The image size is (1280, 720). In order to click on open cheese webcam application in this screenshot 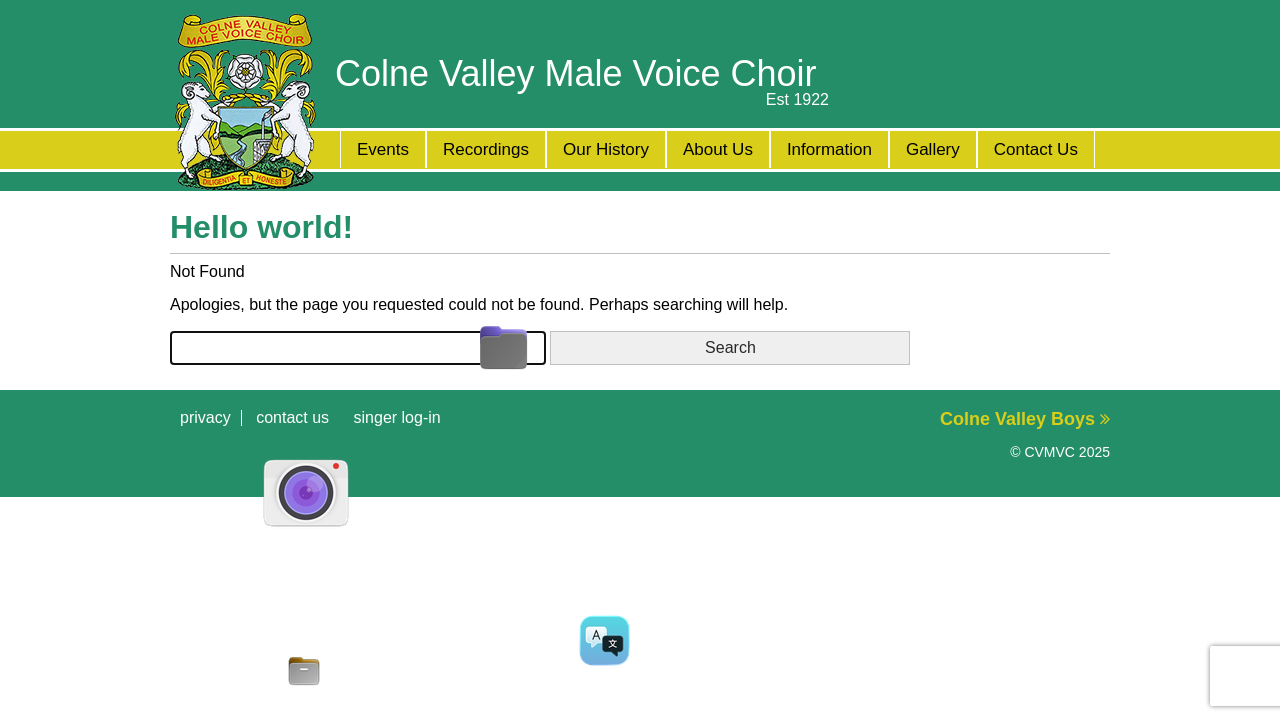, I will do `click(306, 493)`.